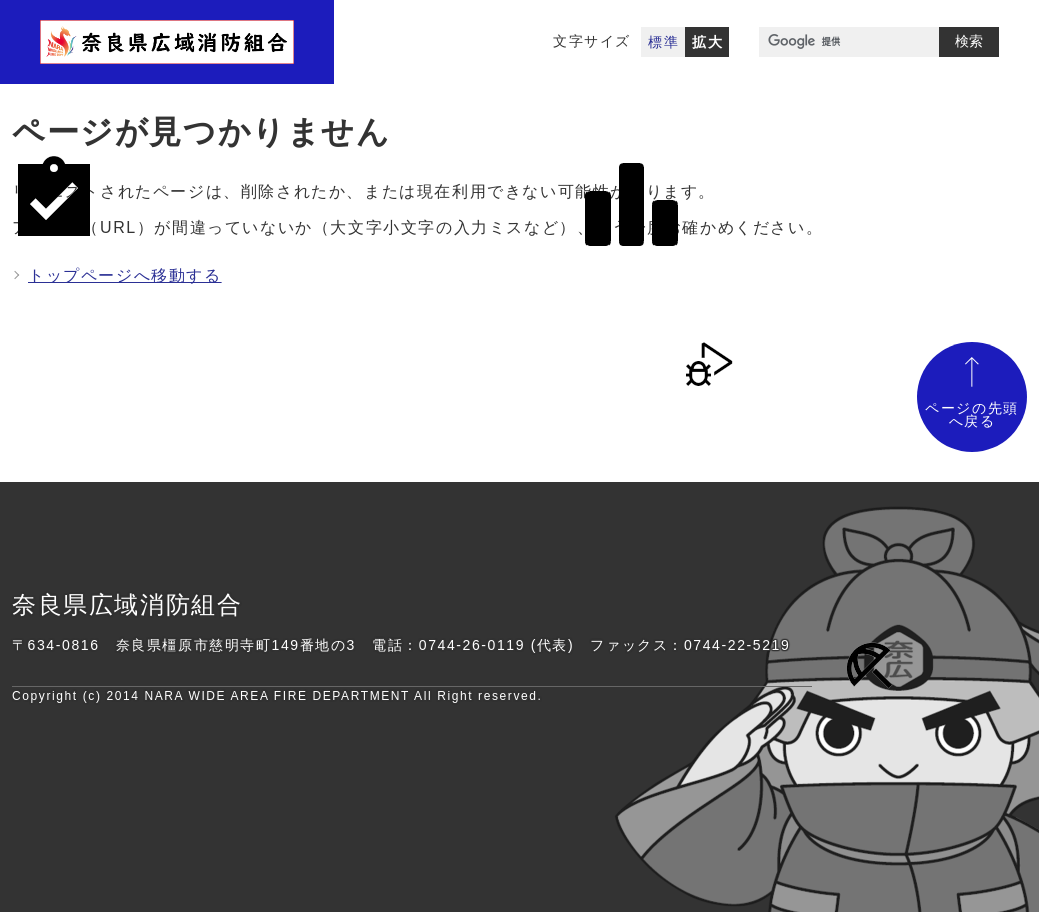 Image resolution: width=1039 pixels, height=912 pixels. I want to click on access beach or resort amenities, so click(869, 665).